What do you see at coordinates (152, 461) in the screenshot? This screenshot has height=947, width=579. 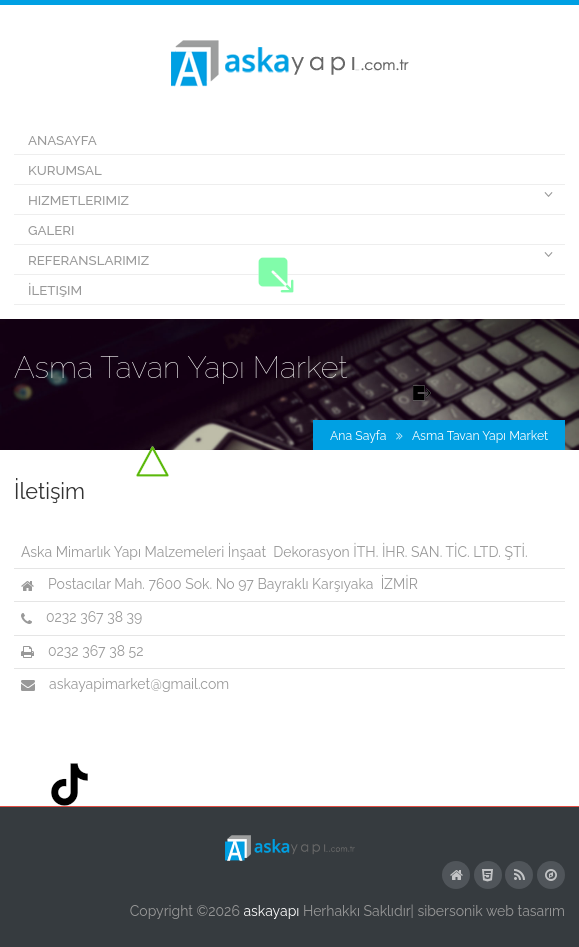 I see `indicates a warning or caution state` at bounding box center [152, 461].